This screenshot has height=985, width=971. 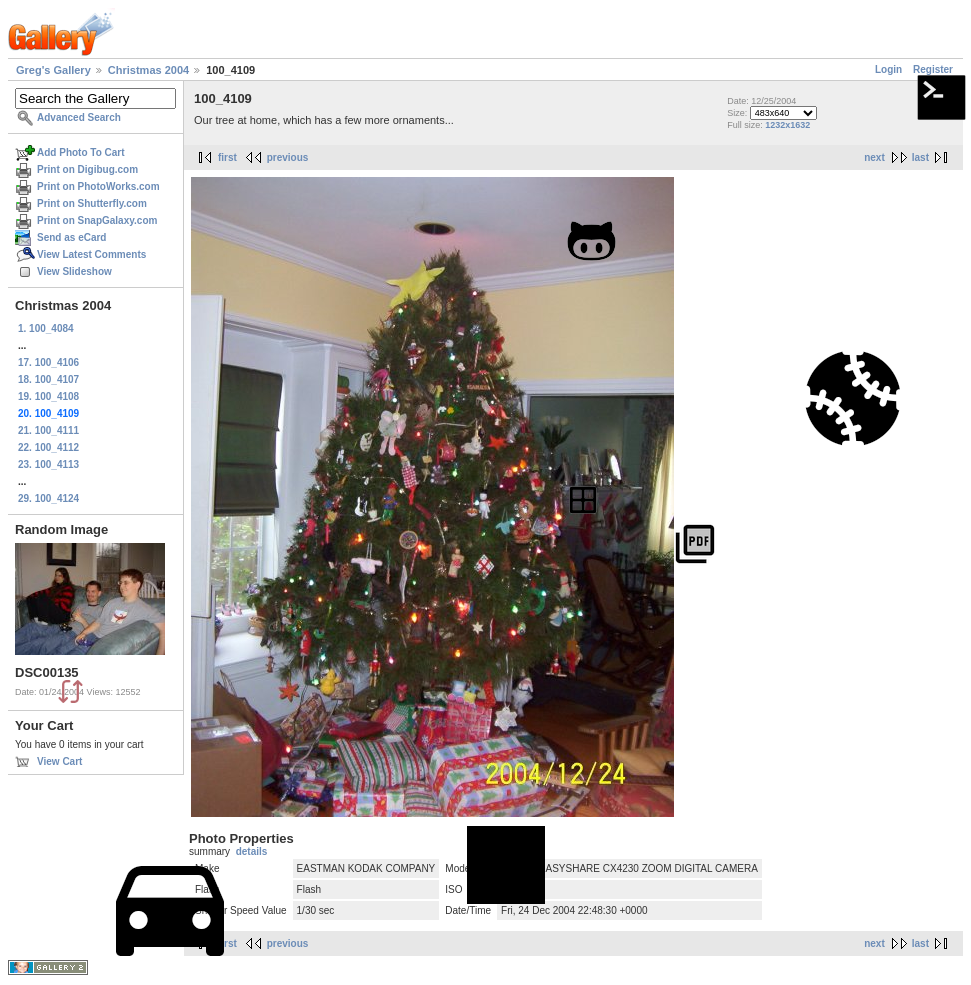 What do you see at coordinates (695, 544) in the screenshot?
I see `save or export as PDF` at bounding box center [695, 544].